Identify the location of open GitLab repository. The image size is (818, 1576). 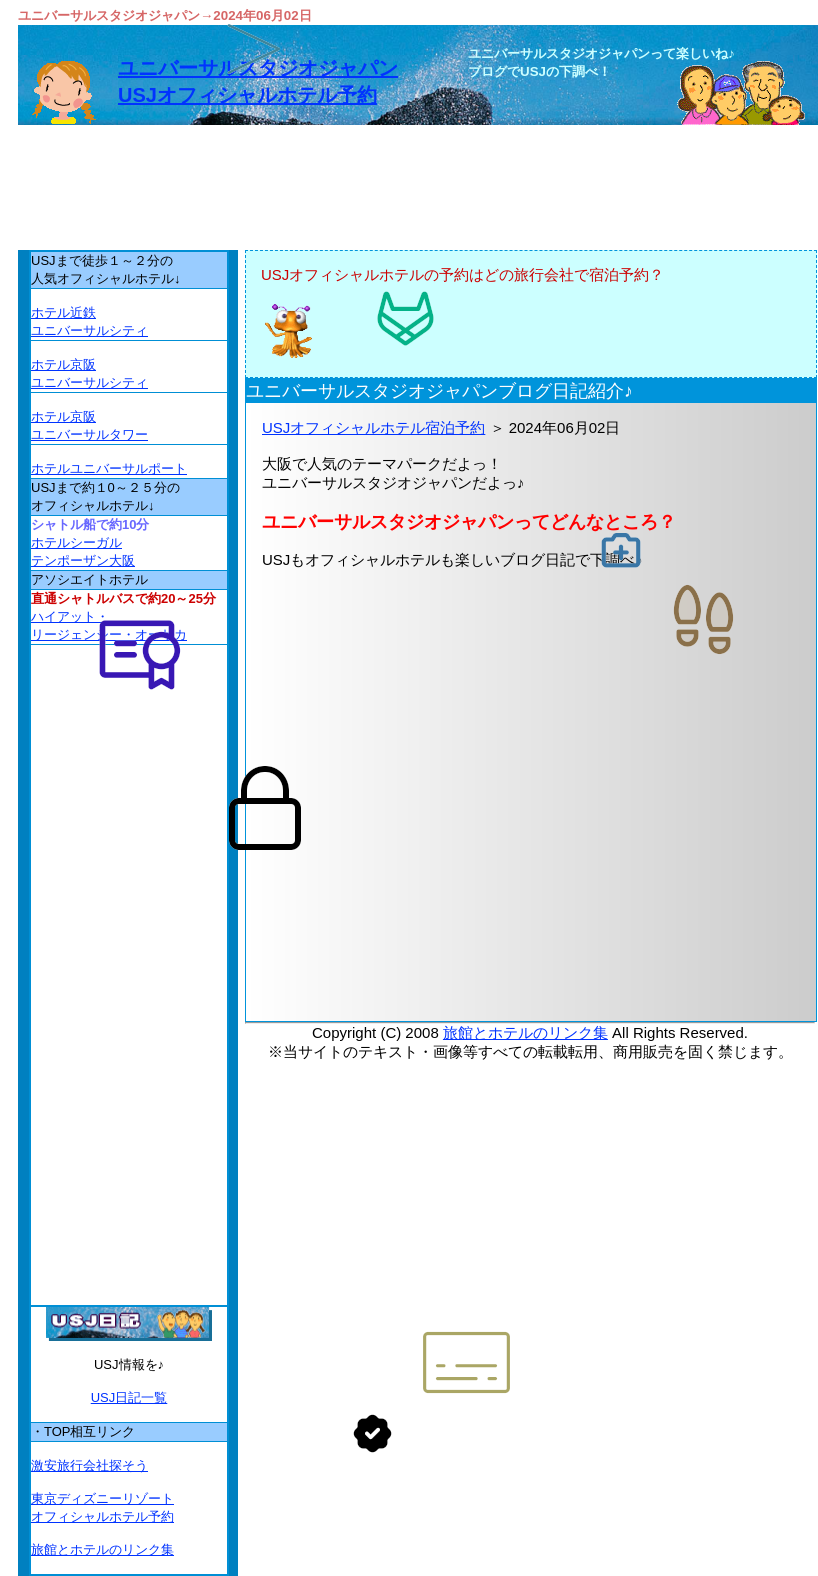
(405, 317).